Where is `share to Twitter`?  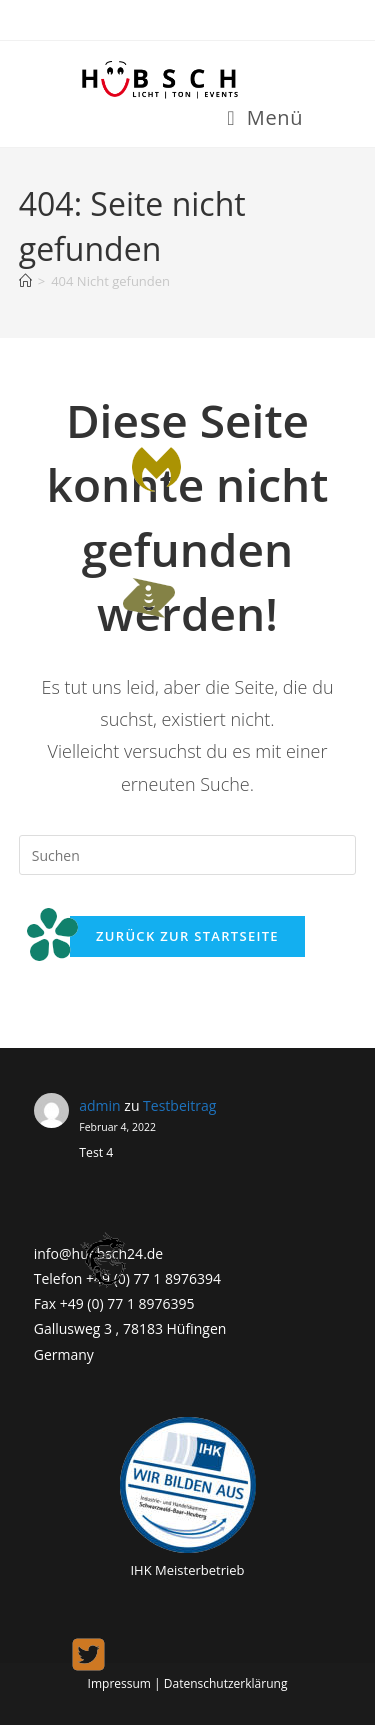 share to Twitter is located at coordinates (88, 1654).